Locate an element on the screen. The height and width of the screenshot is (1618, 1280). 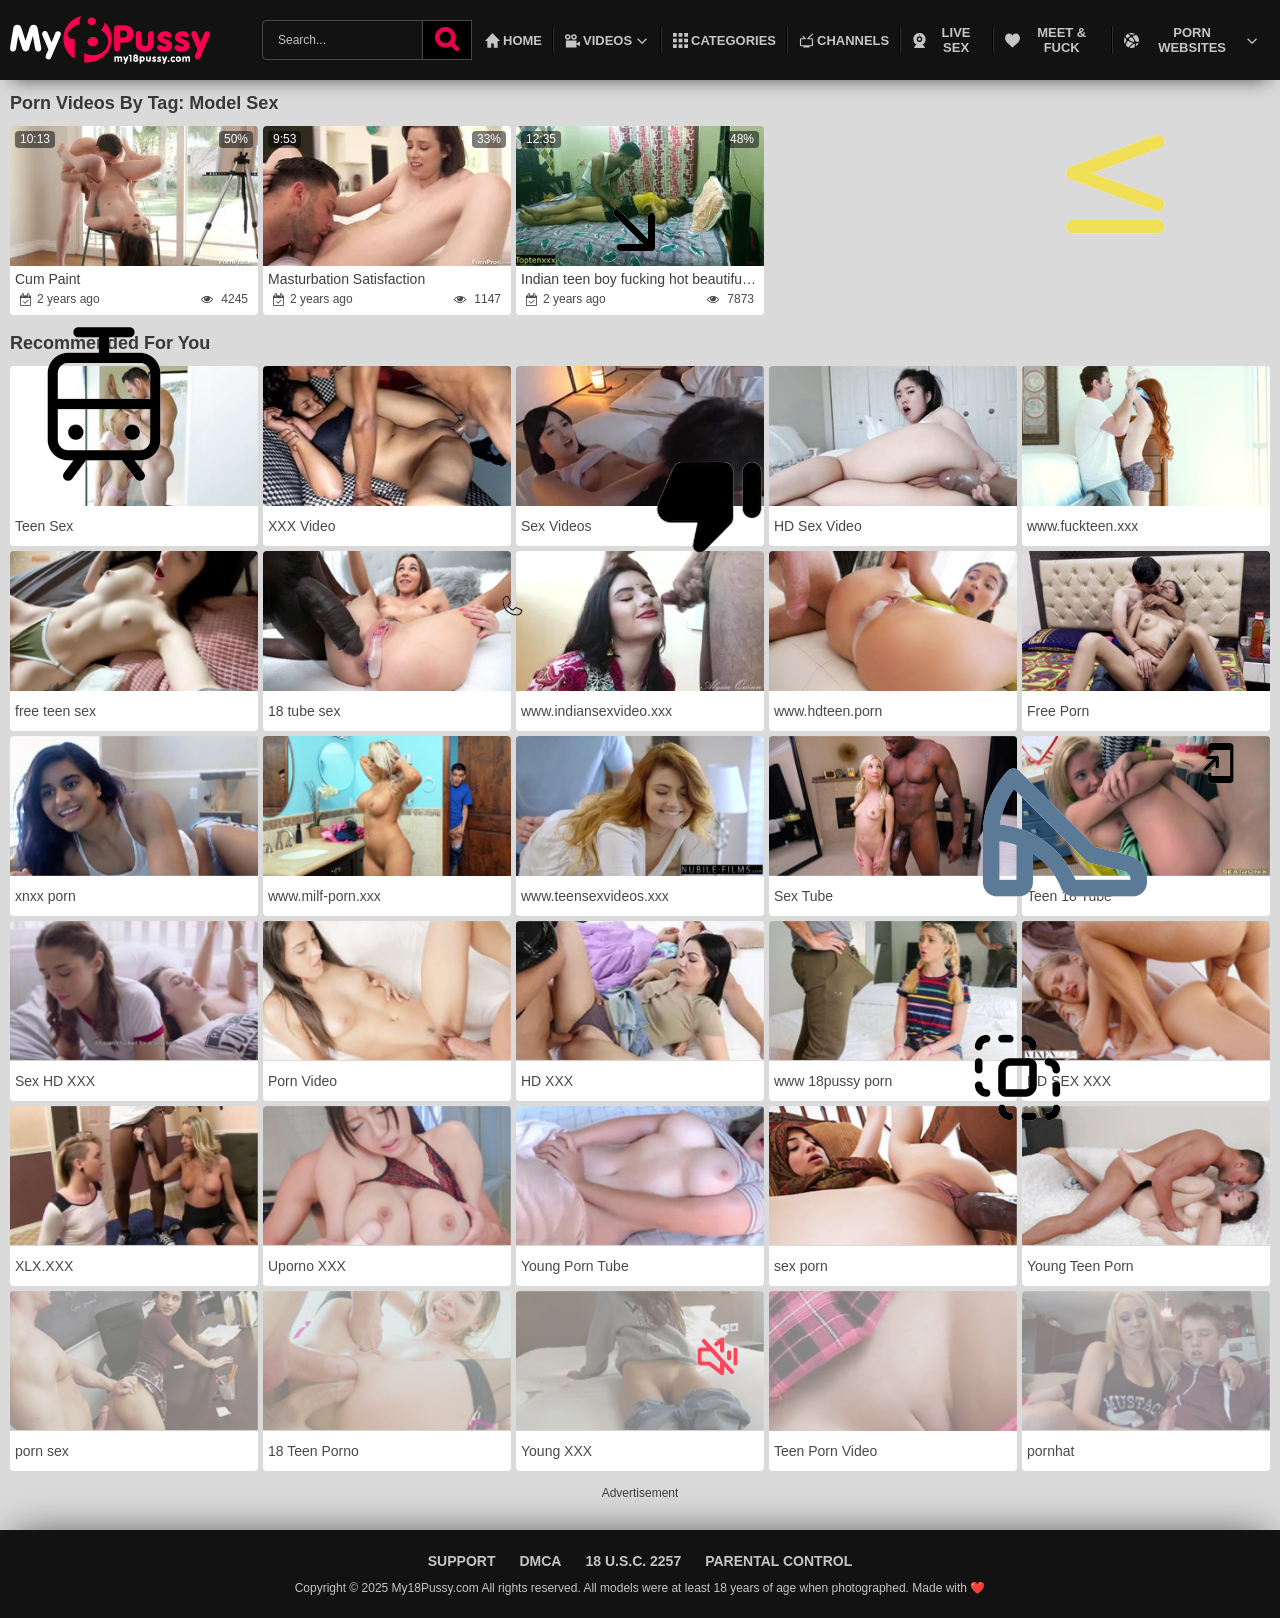
intersect or merge selected objects is located at coordinates (1017, 1077).